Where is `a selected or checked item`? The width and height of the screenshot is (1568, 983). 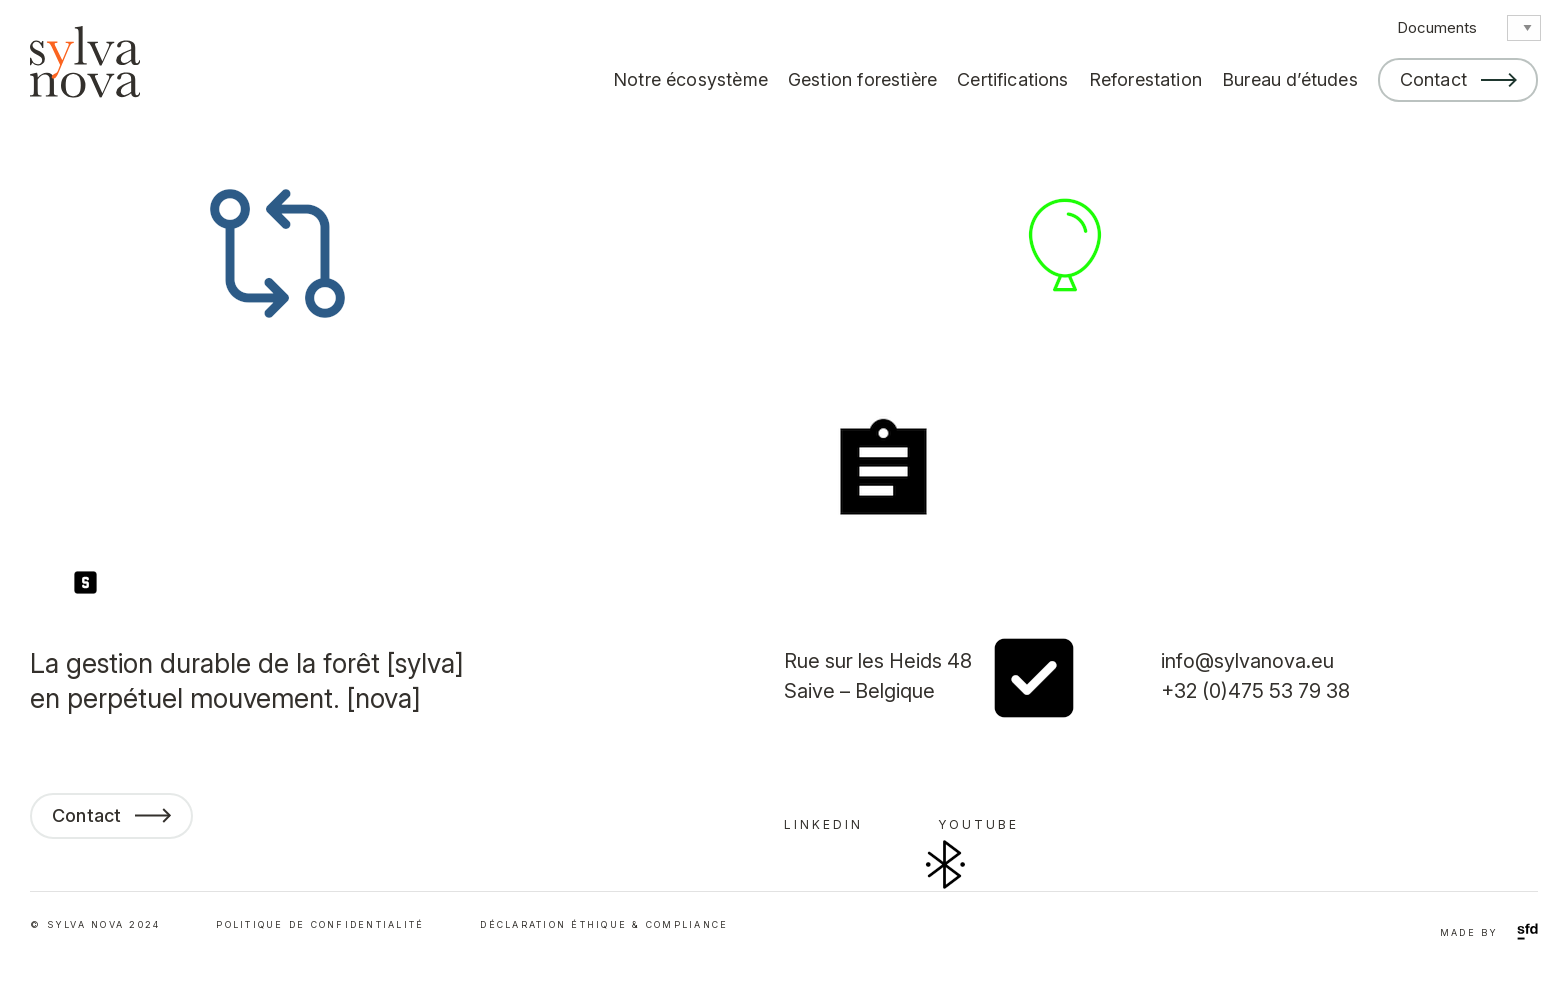 a selected or checked item is located at coordinates (1034, 678).